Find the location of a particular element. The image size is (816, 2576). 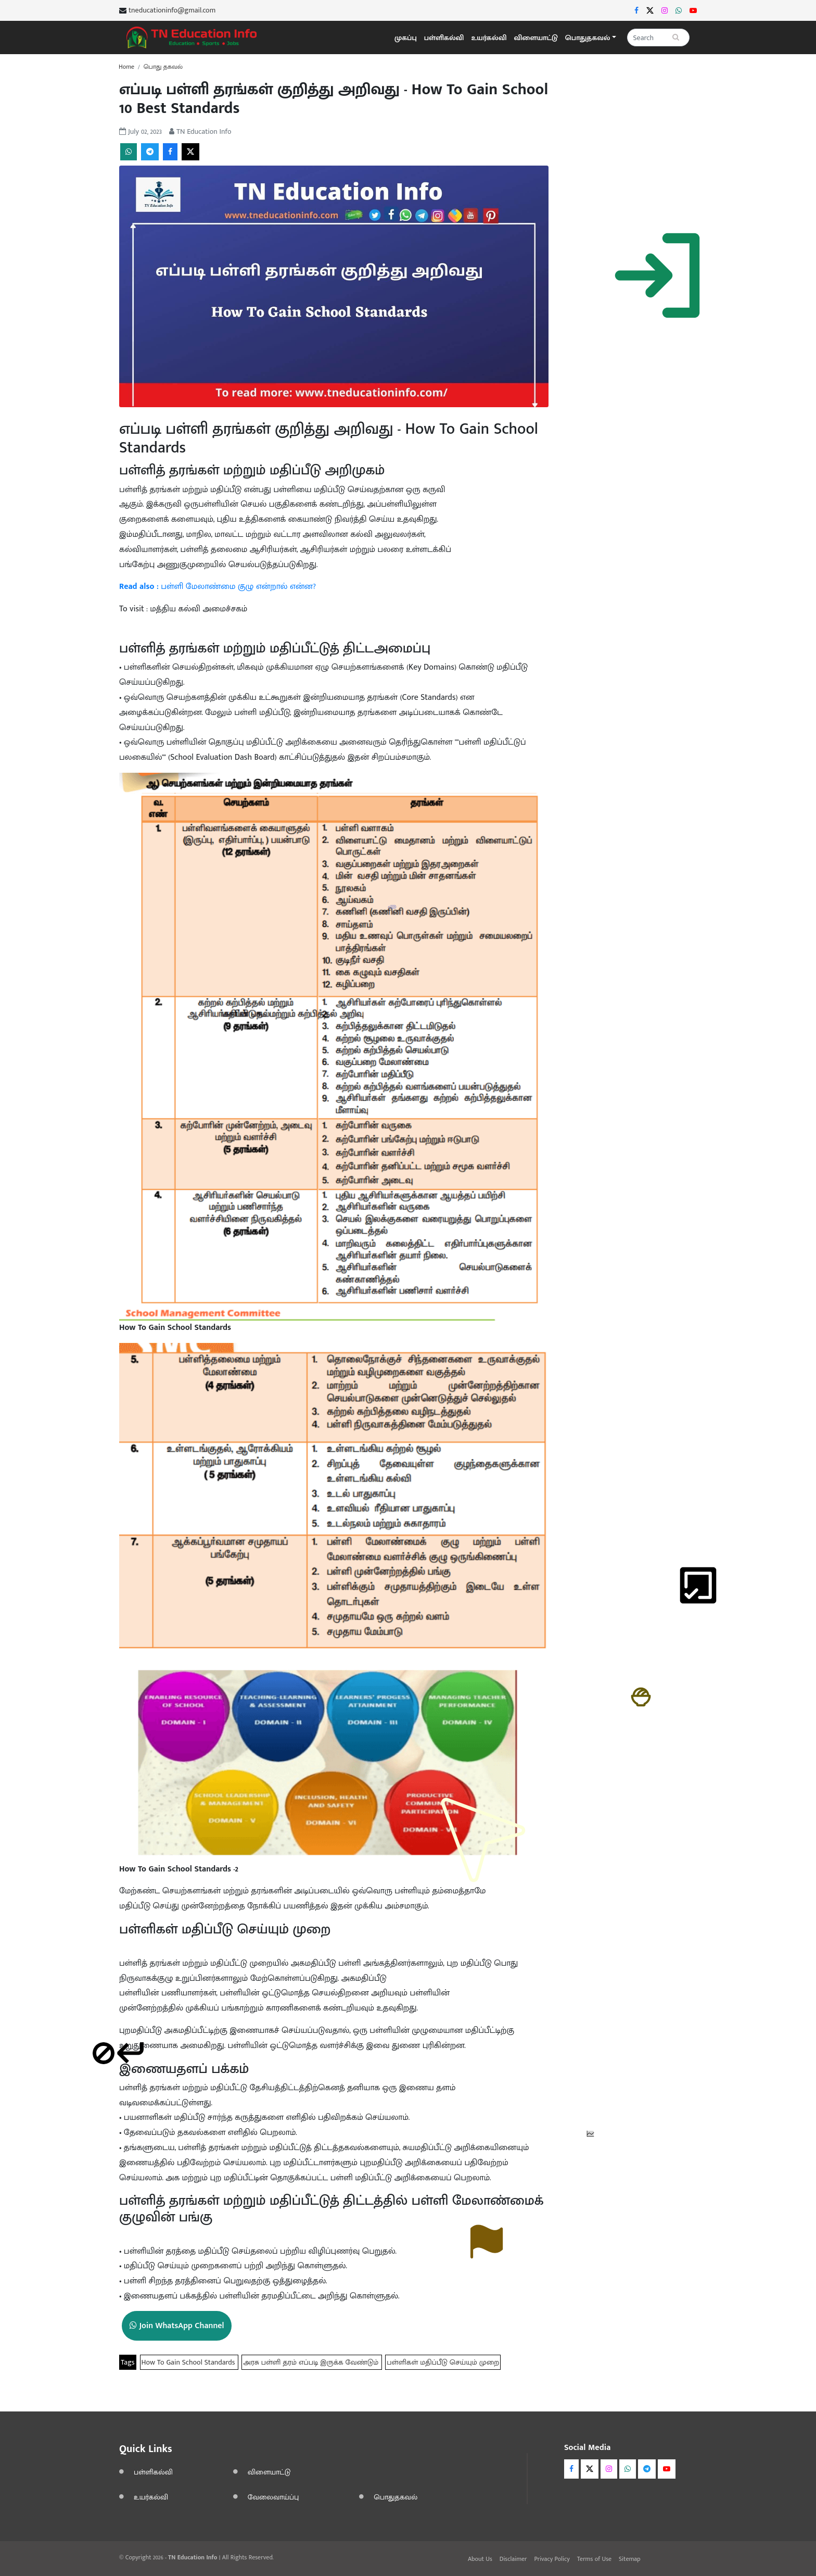

disable automatic line wrapping in editor is located at coordinates (118, 2053).